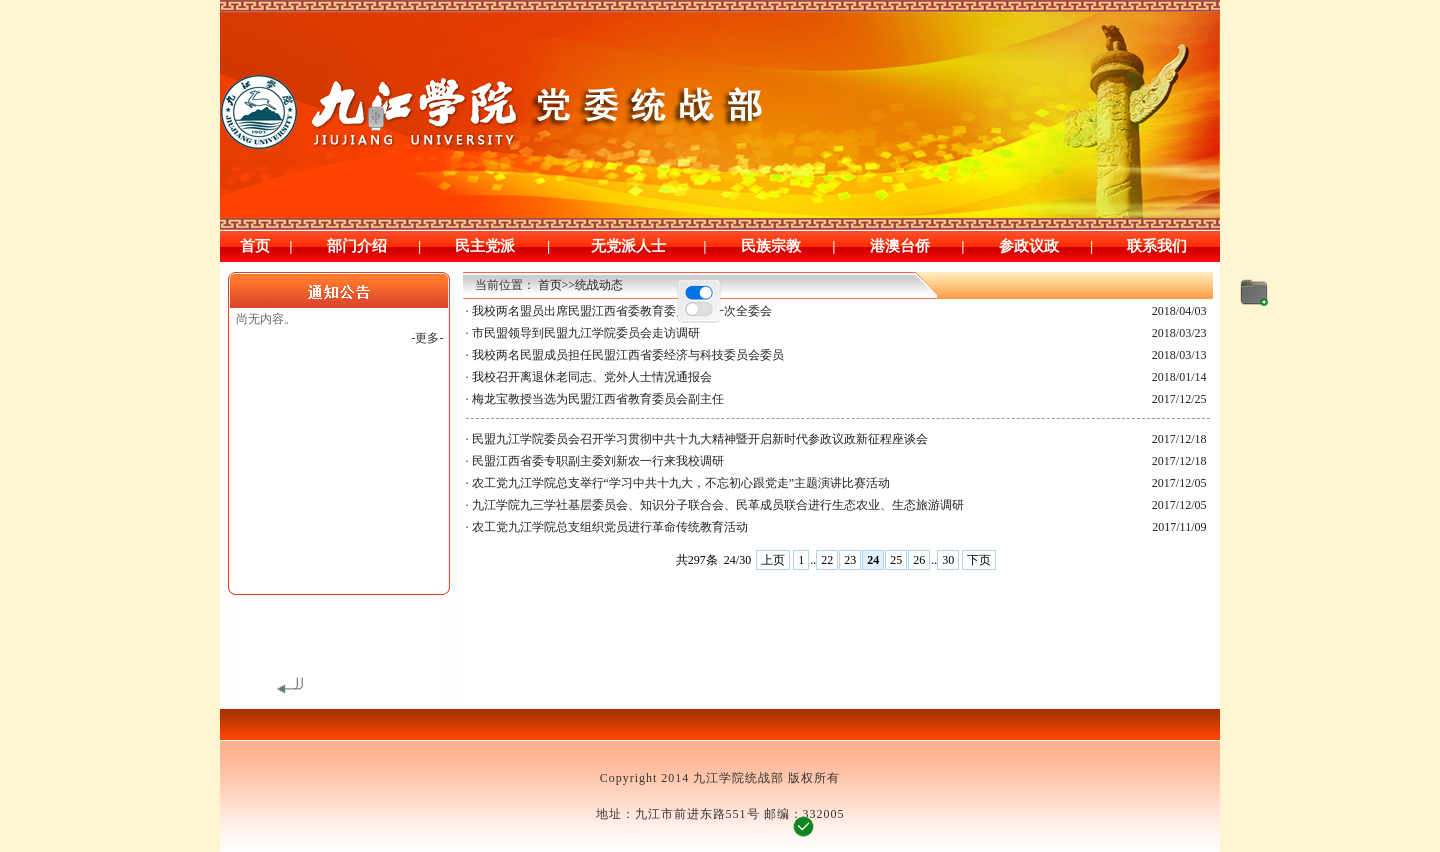  What do you see at coordinates (1254, 292) in the screenshot?
I see `create a new folder` at bounding box center [1254, 292].